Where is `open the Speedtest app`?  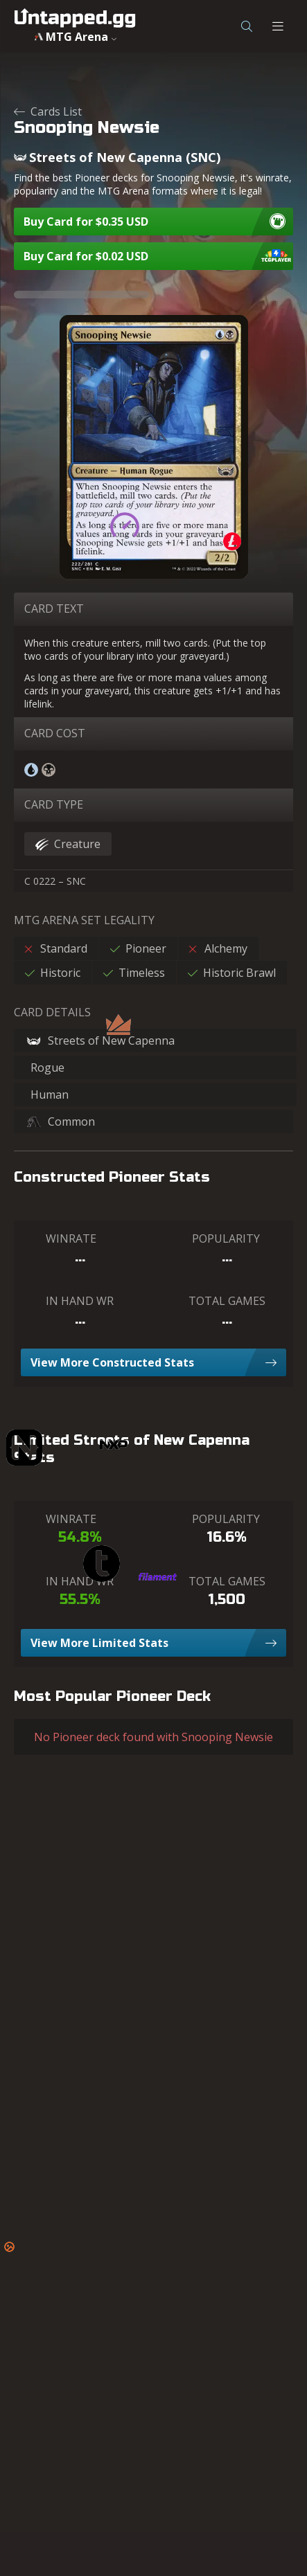
open the Speedtest app is located at coordinates (125, 525).